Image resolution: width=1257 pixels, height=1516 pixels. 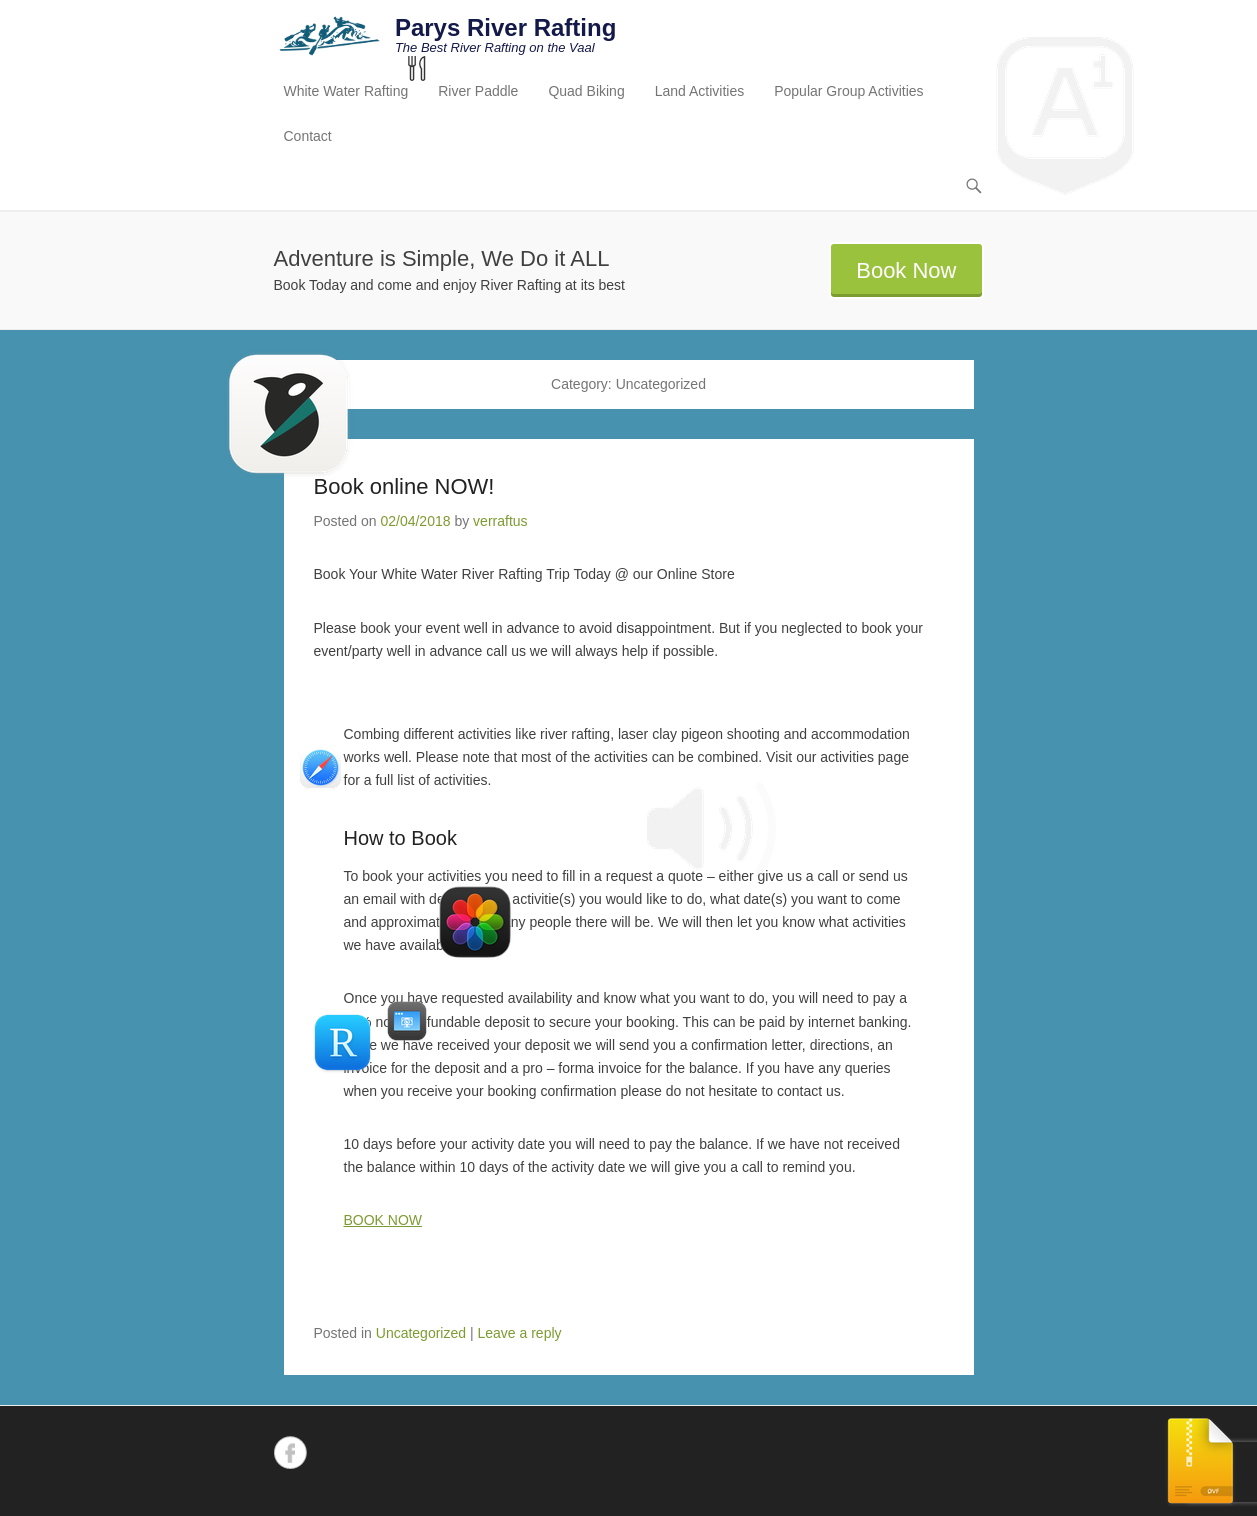 What do you see at coordinates (417, 68) in the screenshot?
I see `access food and drink emoji category` at bounding box center [417, 68].